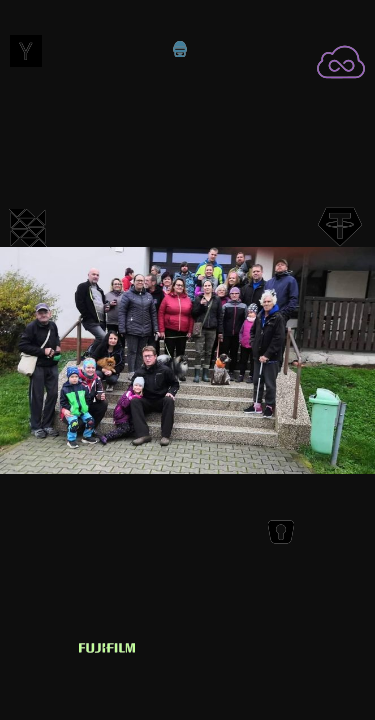 This screenshot has width=375, height=720. What do you see at coordinates (281, 532) in the screenshot?
I see `open enpass password manager` at bounding box center [281, 532].